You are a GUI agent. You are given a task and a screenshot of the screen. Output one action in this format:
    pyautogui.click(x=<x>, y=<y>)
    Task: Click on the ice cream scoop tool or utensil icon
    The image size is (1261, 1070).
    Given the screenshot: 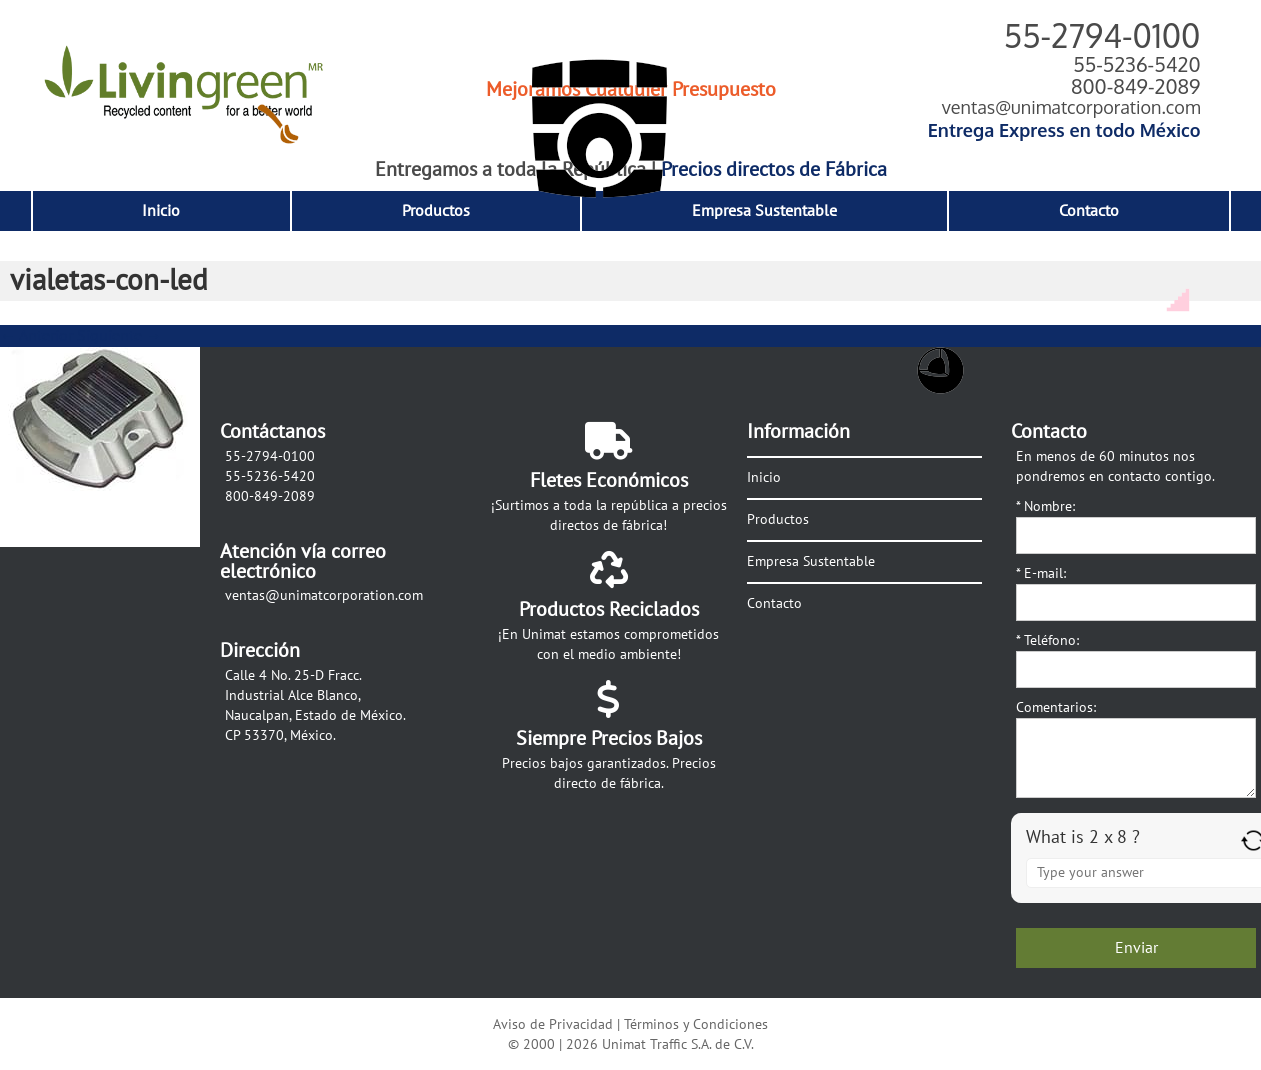 What is the action you would take?
    pyautogui.click(x=278, y=124)
    